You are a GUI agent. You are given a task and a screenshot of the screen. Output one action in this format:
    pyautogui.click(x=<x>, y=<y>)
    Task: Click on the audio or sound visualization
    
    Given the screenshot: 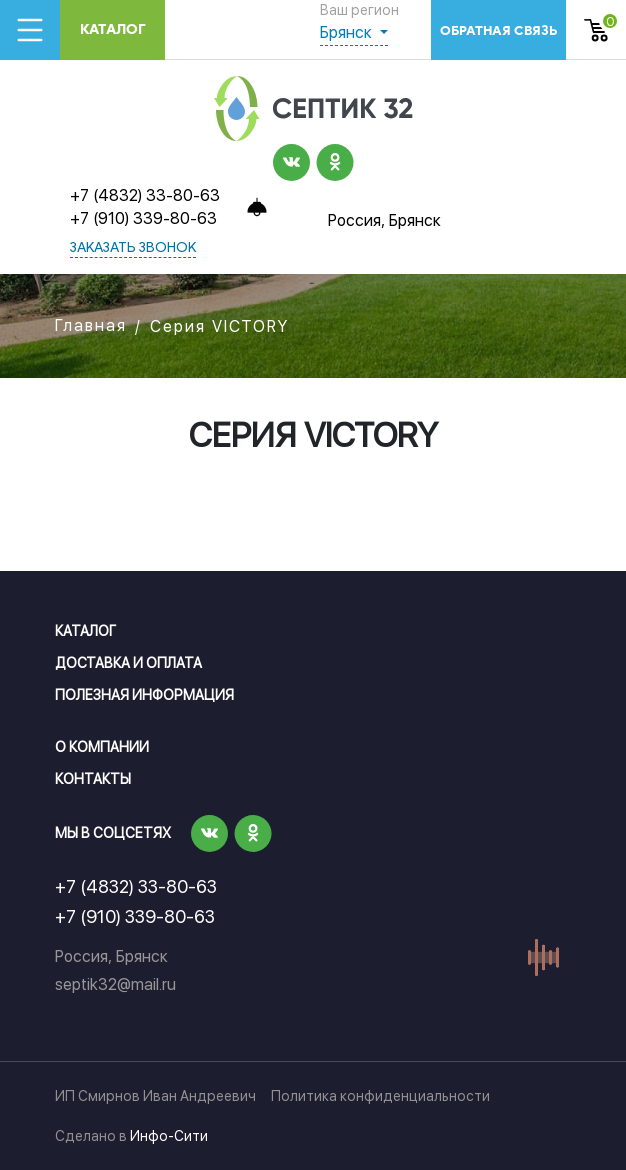 What is the action you would take?
    pyautogui.click(x=543, y=957)
    